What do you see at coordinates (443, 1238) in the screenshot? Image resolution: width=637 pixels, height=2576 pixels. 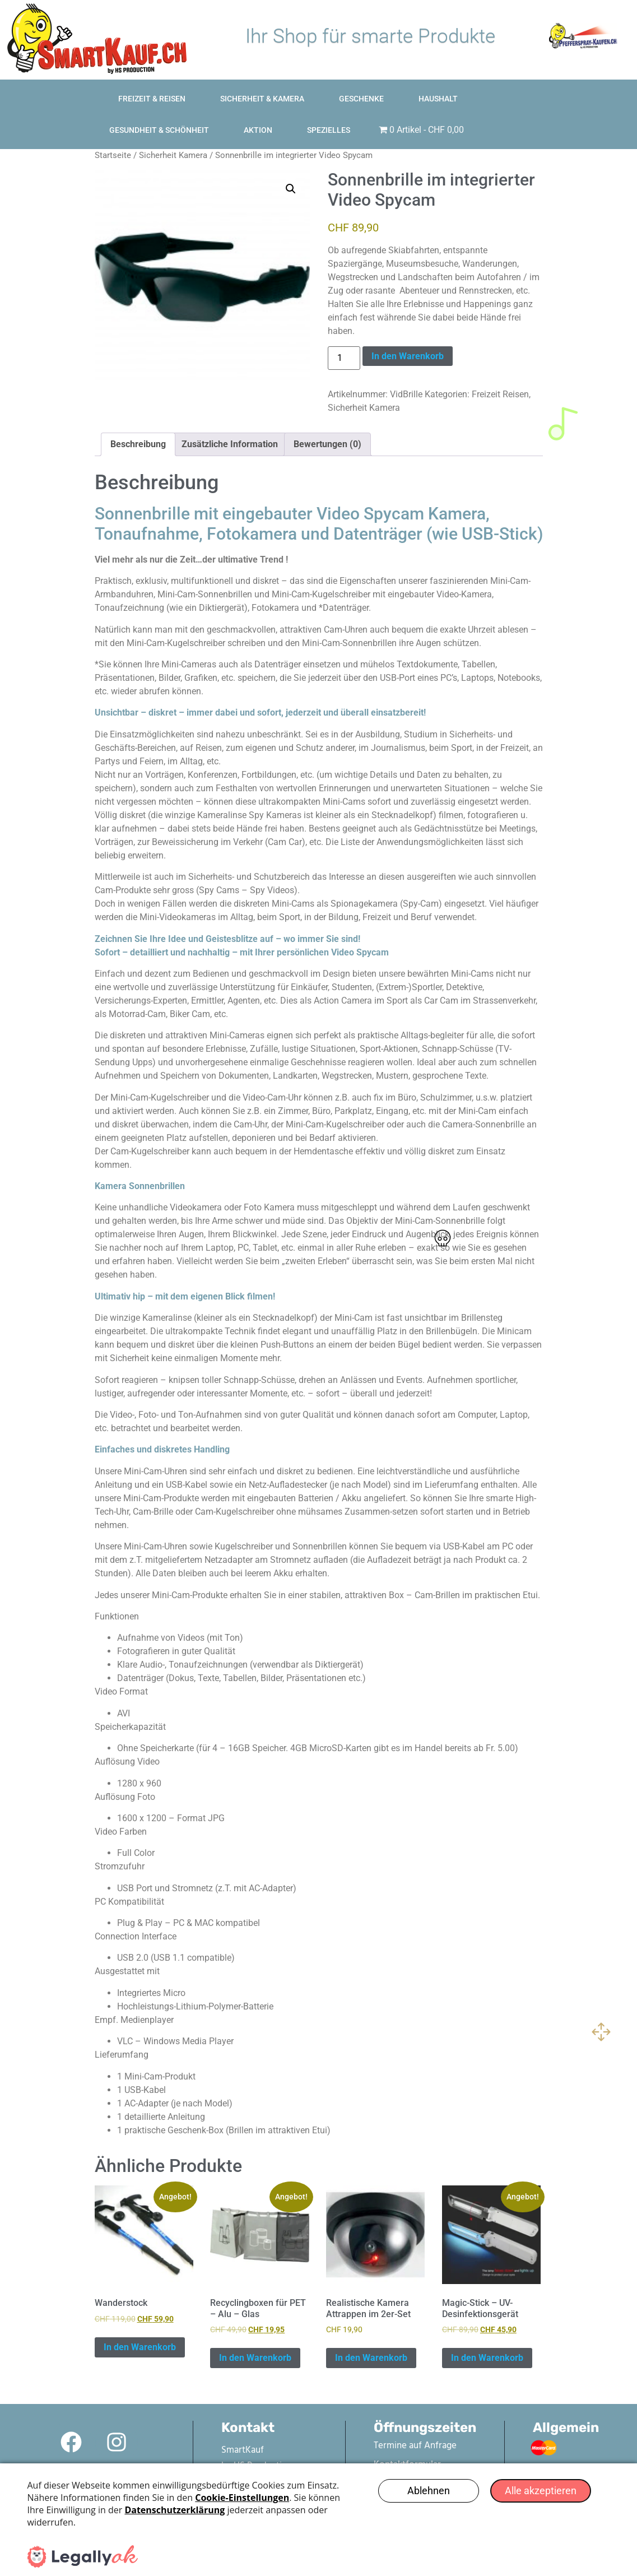 I see `indicates dangerous or harmful content` at bounding box center [443, 1238].